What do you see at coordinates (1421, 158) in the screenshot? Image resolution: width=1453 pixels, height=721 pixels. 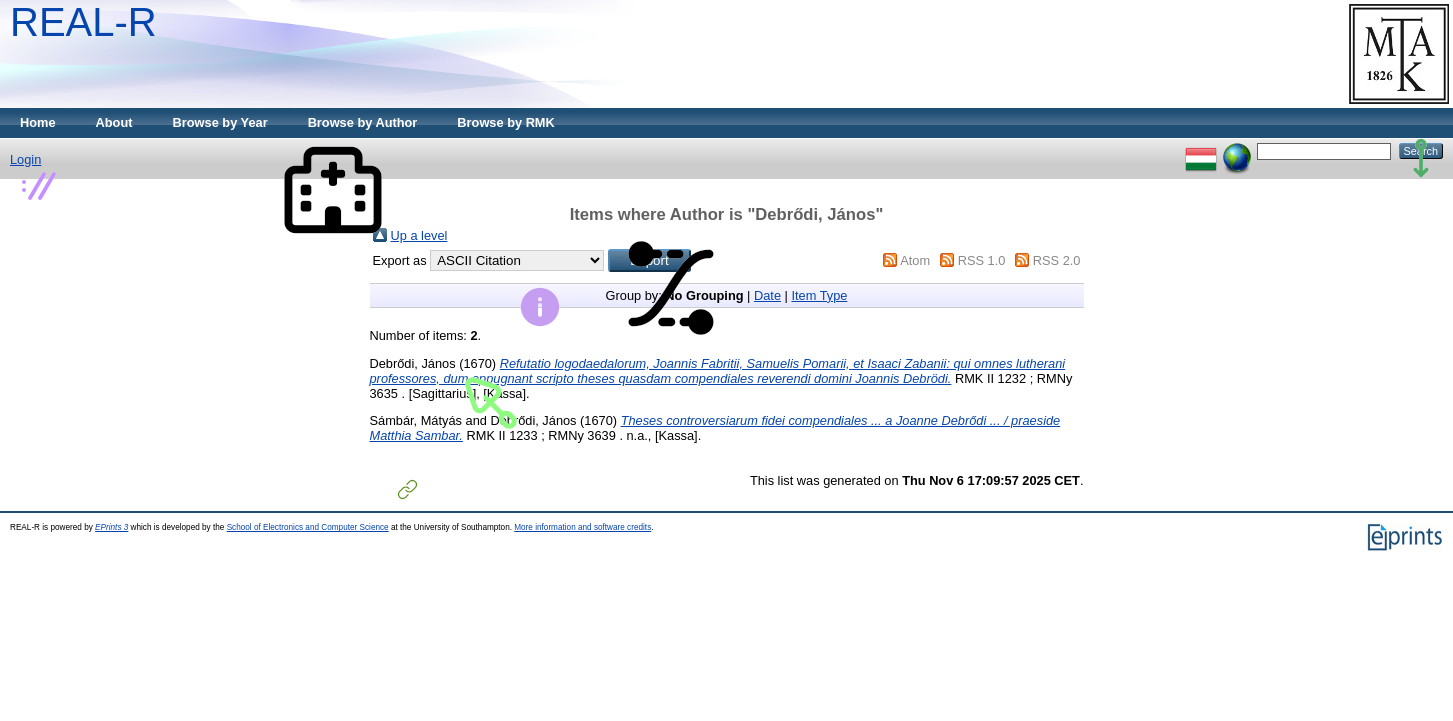 I see `scroll down or view more content` at bounding box center [1421, 158].